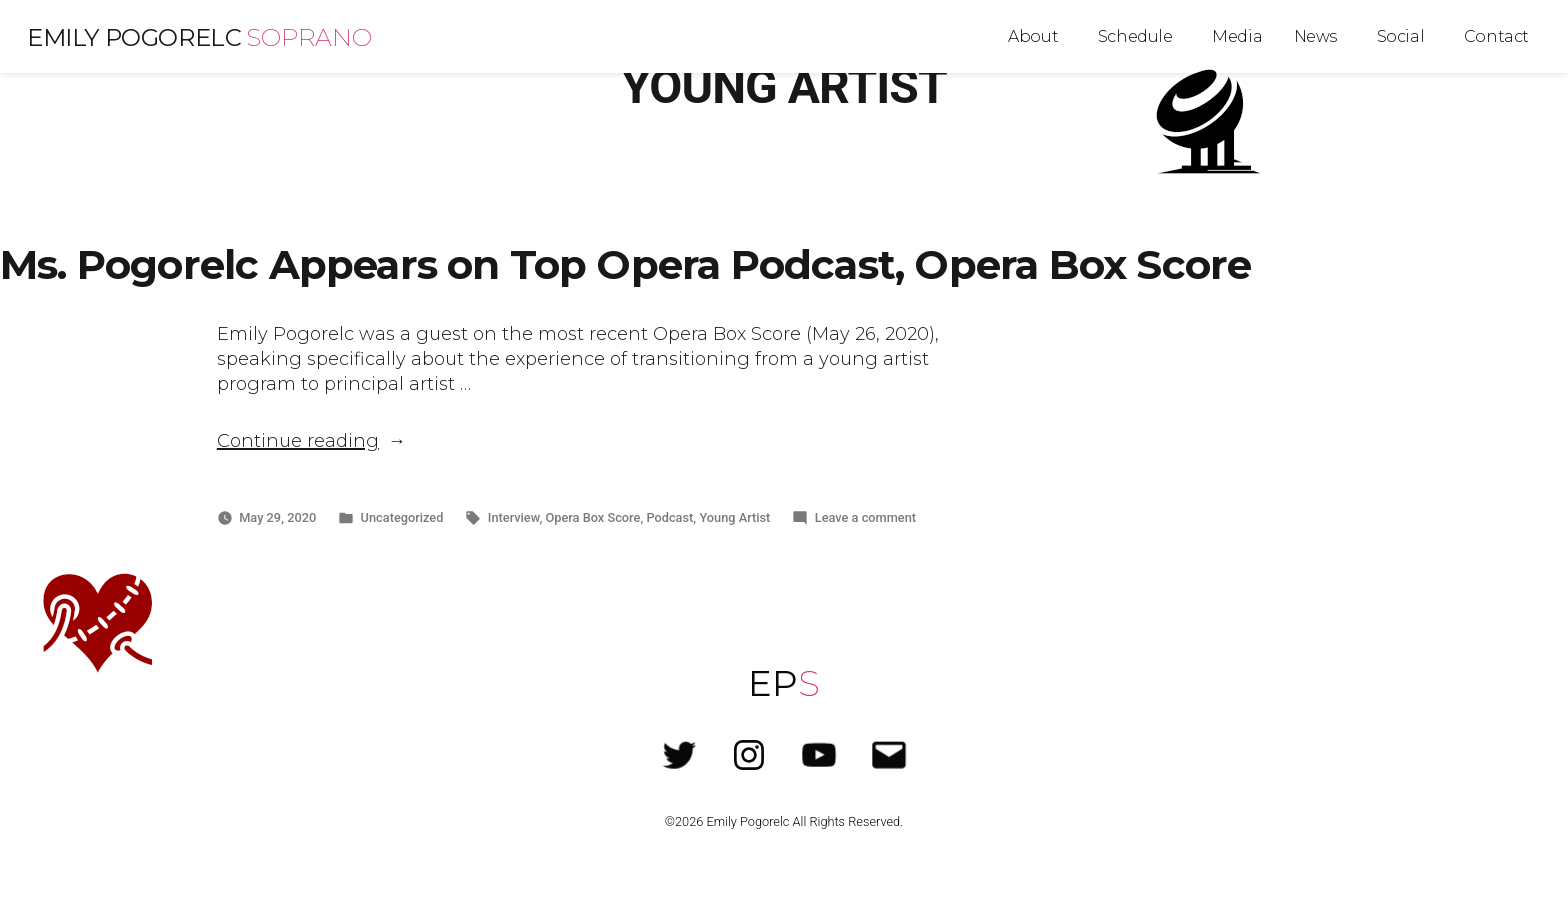 Image resolution: width=1568 pixels, height=897 pixels. I want to click on satellite dish or radar antenna icon, so click(1208, 121).